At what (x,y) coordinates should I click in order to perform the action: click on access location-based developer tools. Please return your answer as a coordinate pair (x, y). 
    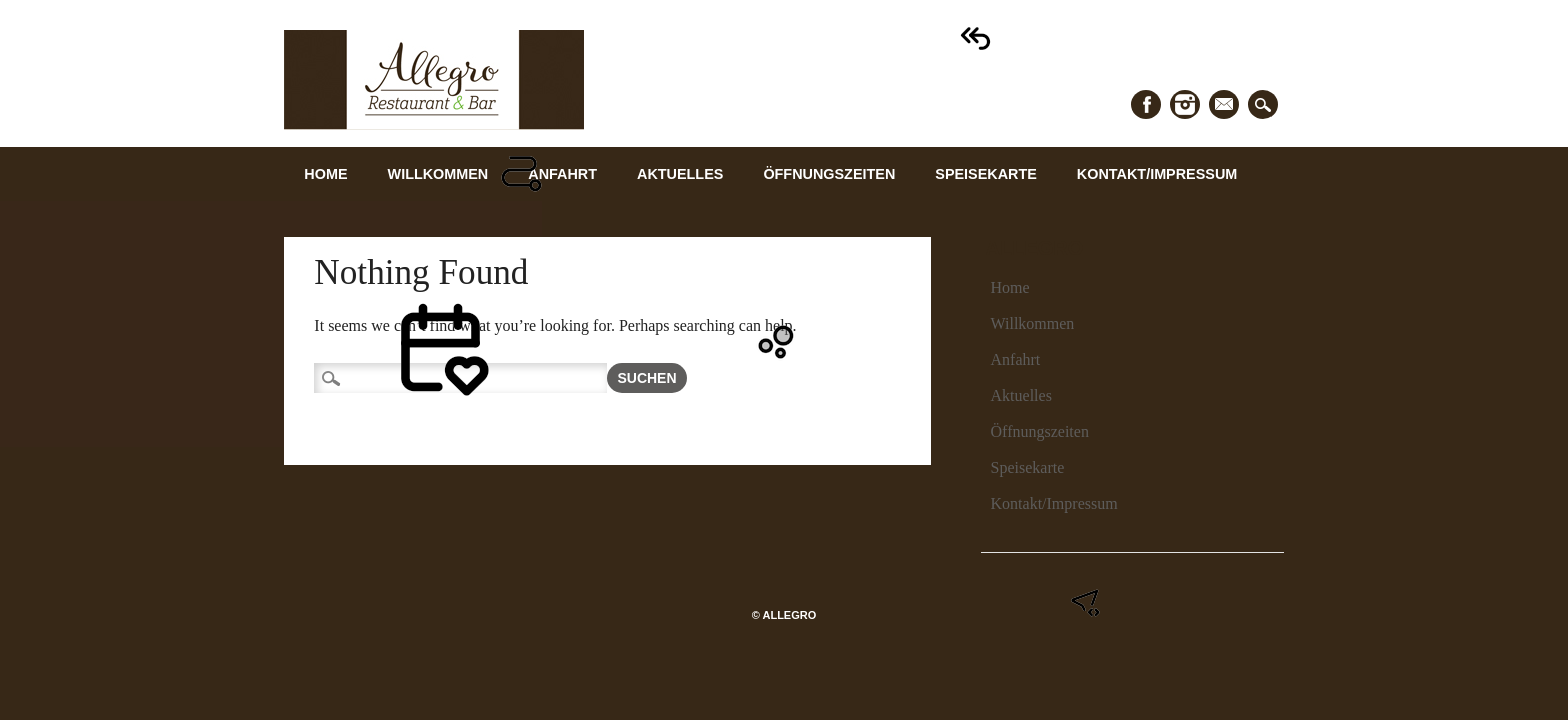
    Looking at the image, I should click on (1085, 603).